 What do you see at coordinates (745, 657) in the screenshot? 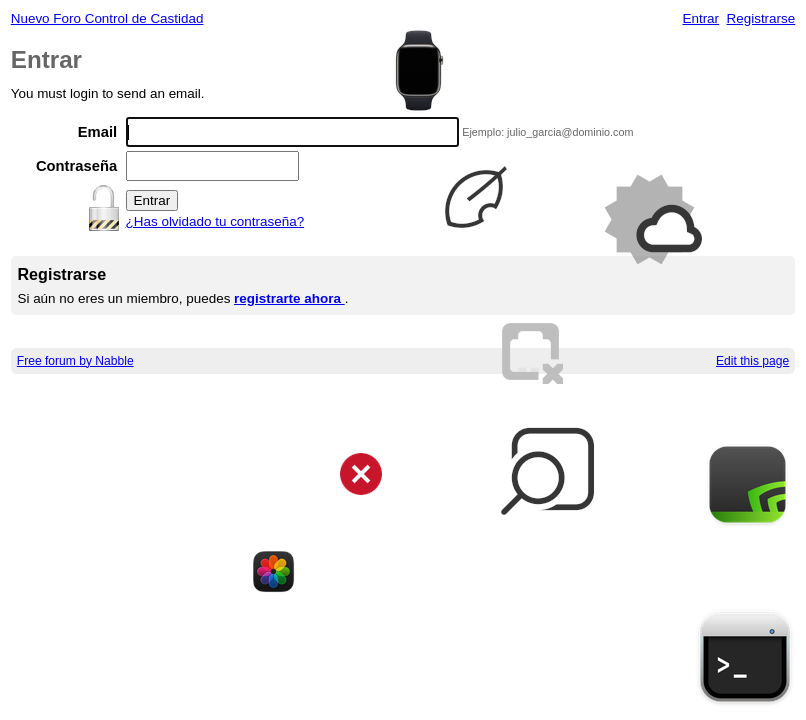
I see `open yakuake drop-down terminal` at bounding box center [745, 657].